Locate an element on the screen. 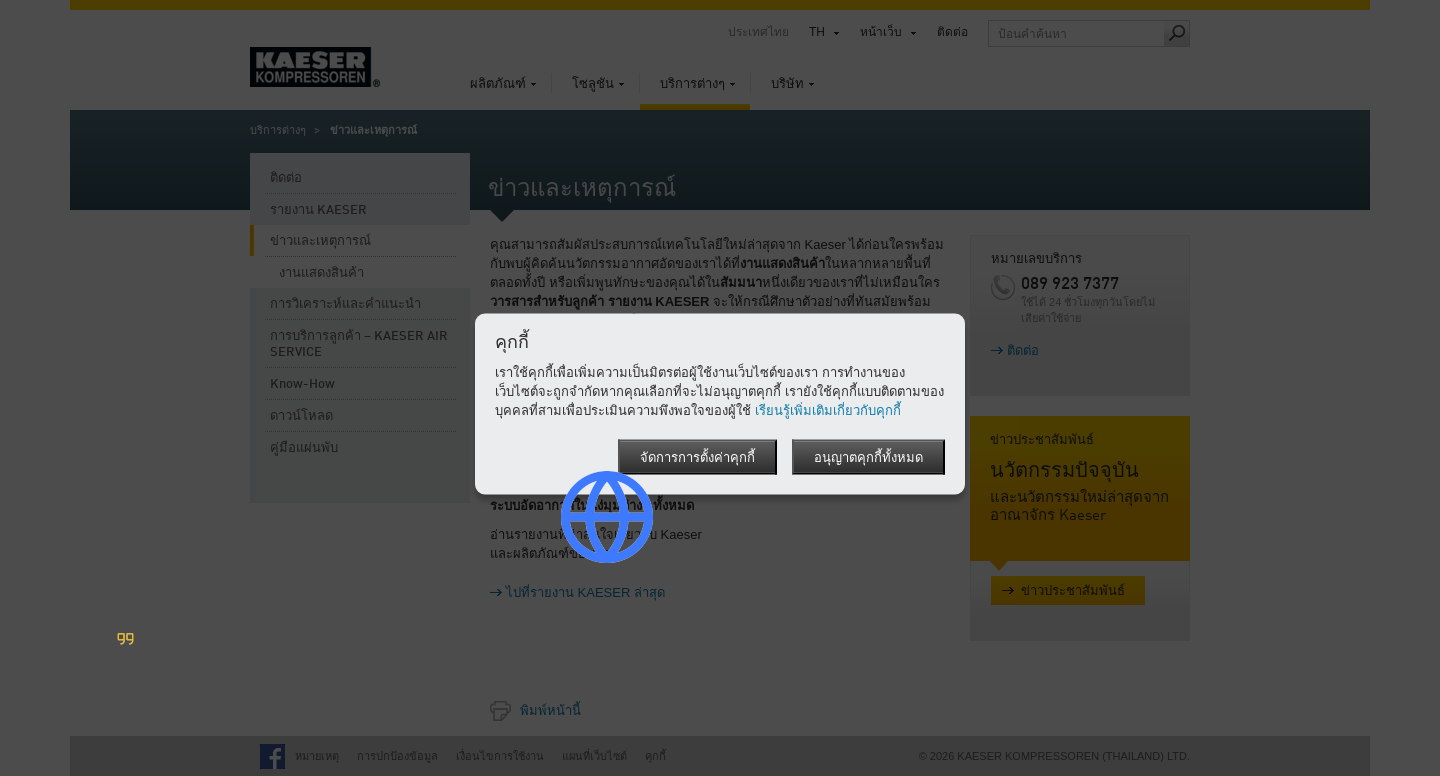 The height and width of the screenshot is (776, 1440). switch language or region settings is located at coordinates (607, 517).